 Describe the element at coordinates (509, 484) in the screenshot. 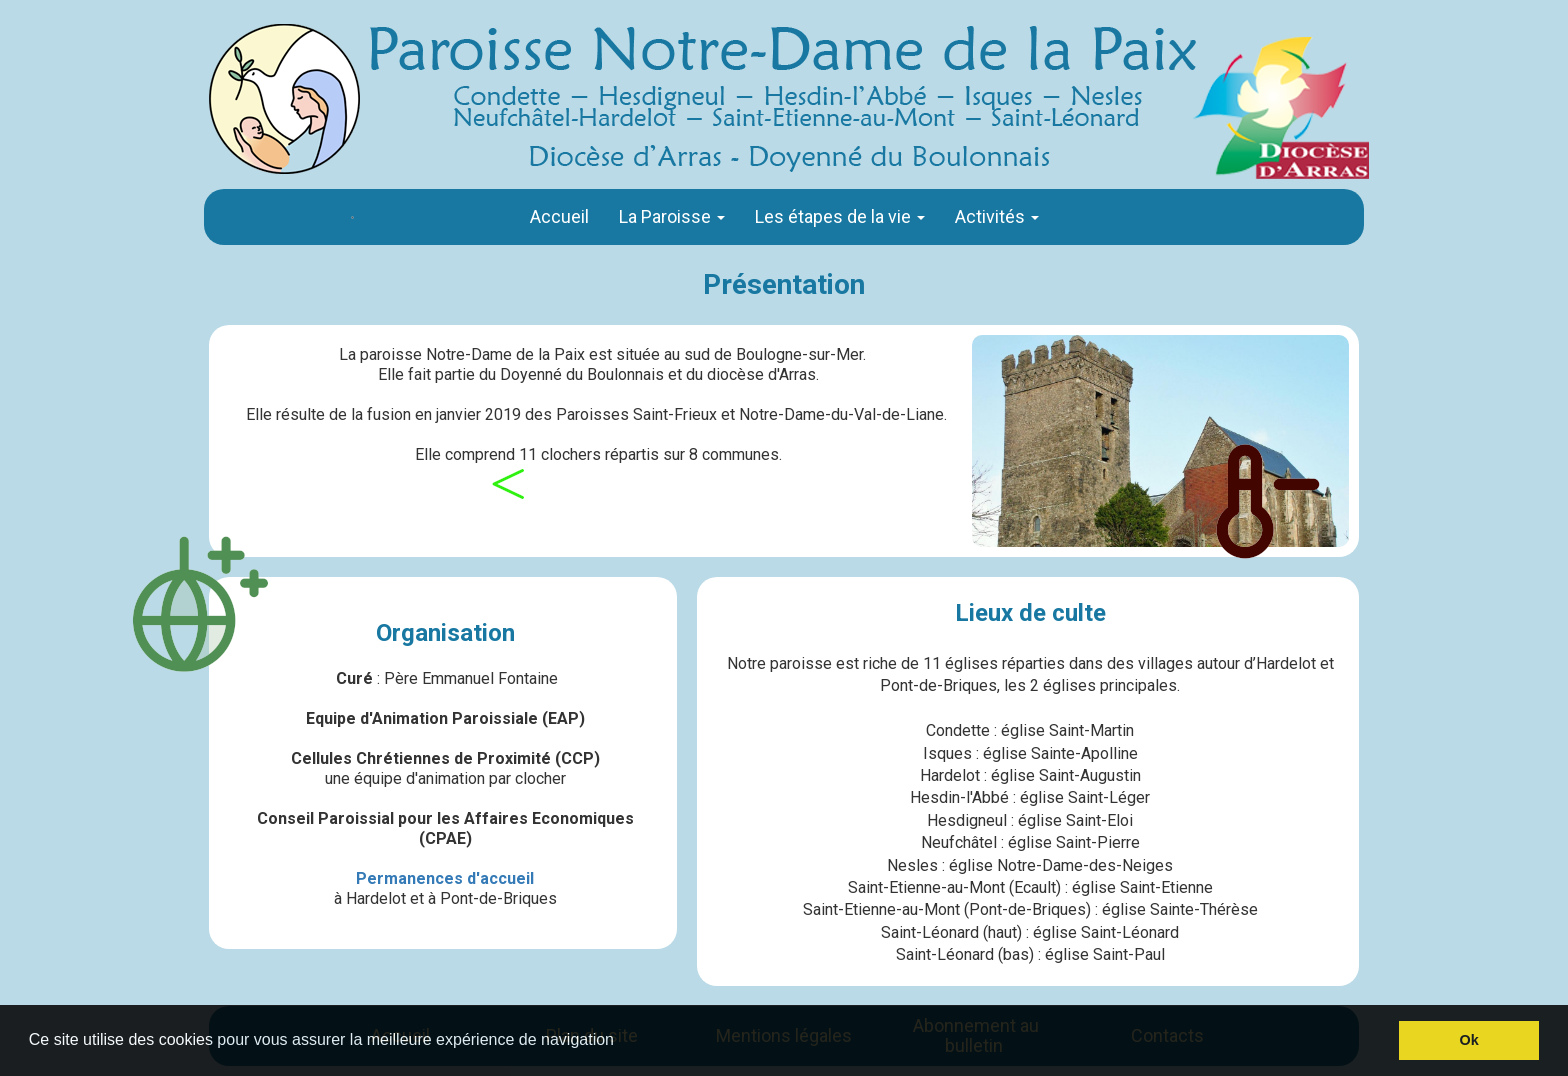

I see `navigate back to previous screen` at that location.